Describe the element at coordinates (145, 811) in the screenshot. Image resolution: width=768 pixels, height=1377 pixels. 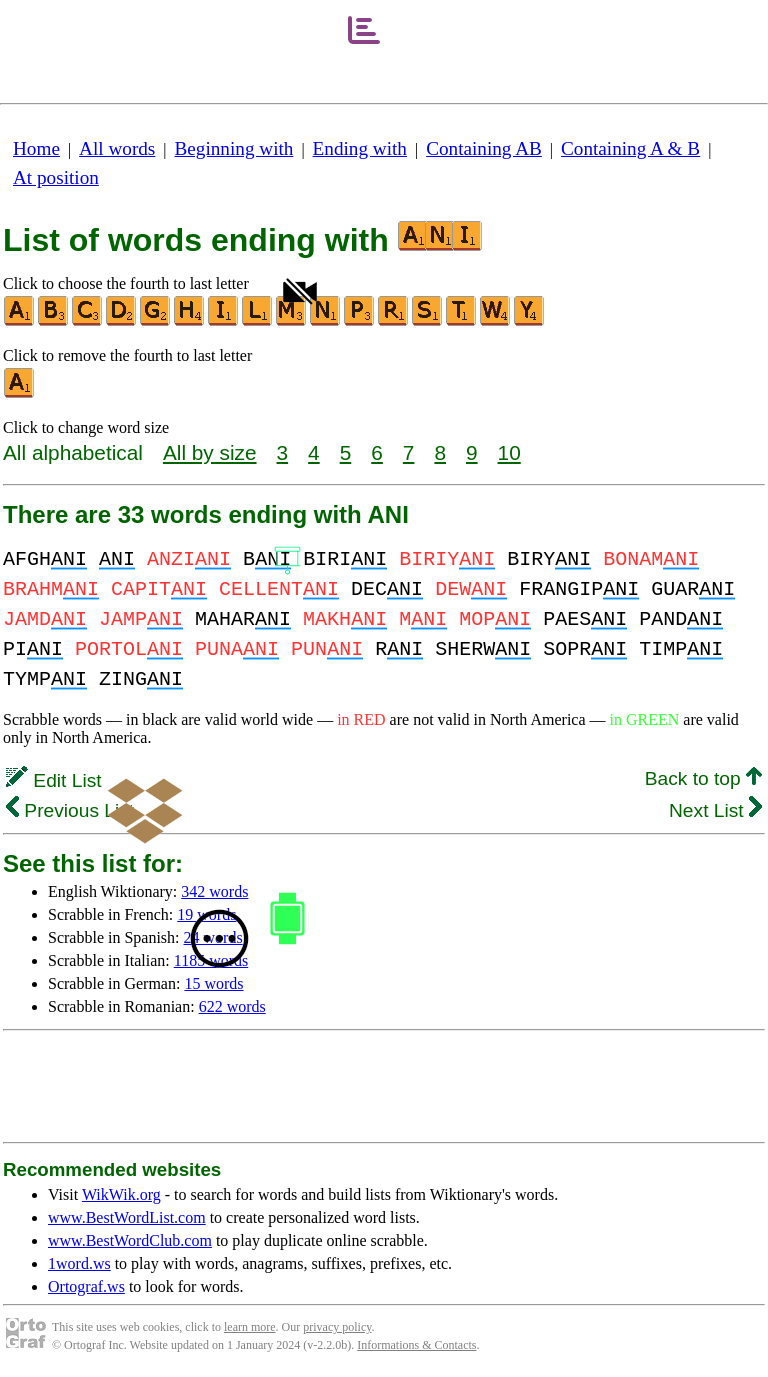
I see `open Dropbox cloud storage` at that location.